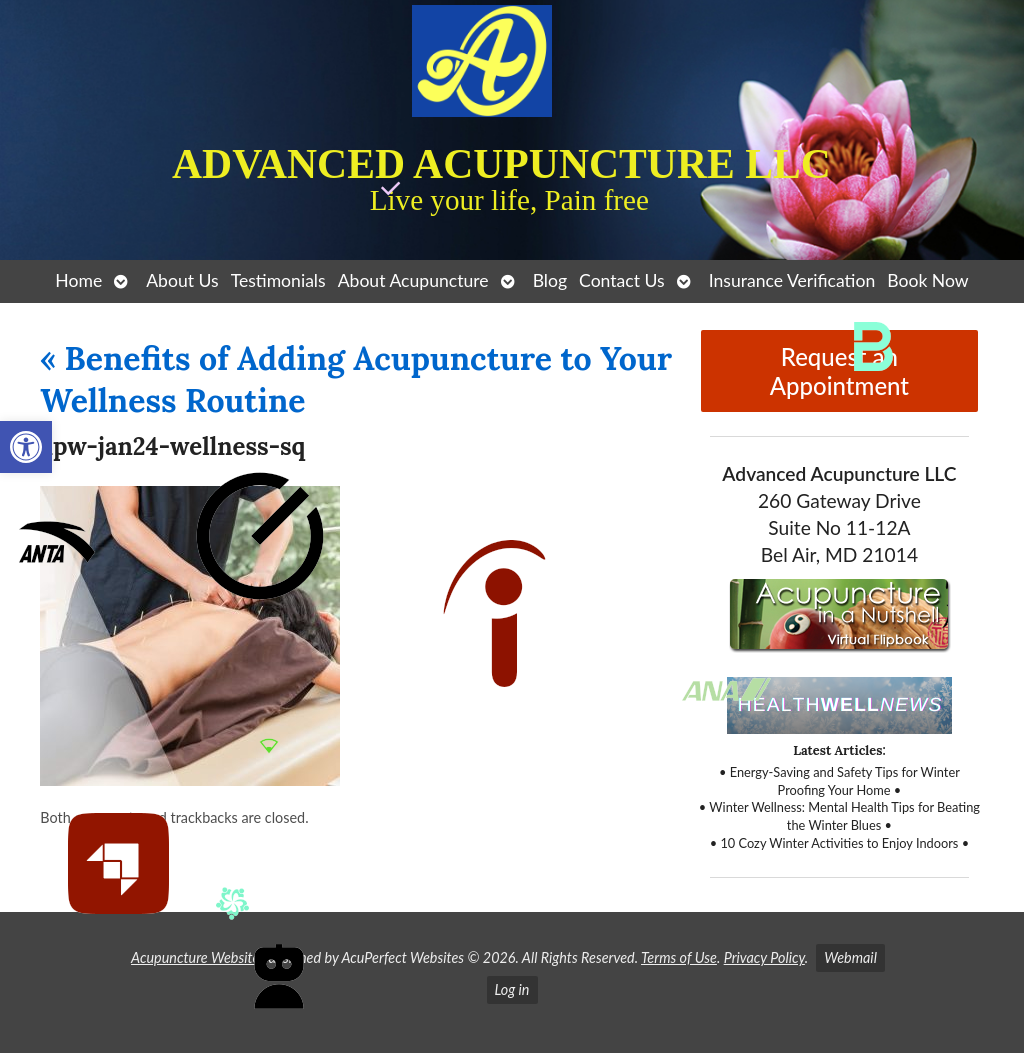 This screenshot has height=1053, width=1024. Describe the element at coordinates (269, 746) in the screenshot. I see `indicates weak wifi signal strength` at that location.